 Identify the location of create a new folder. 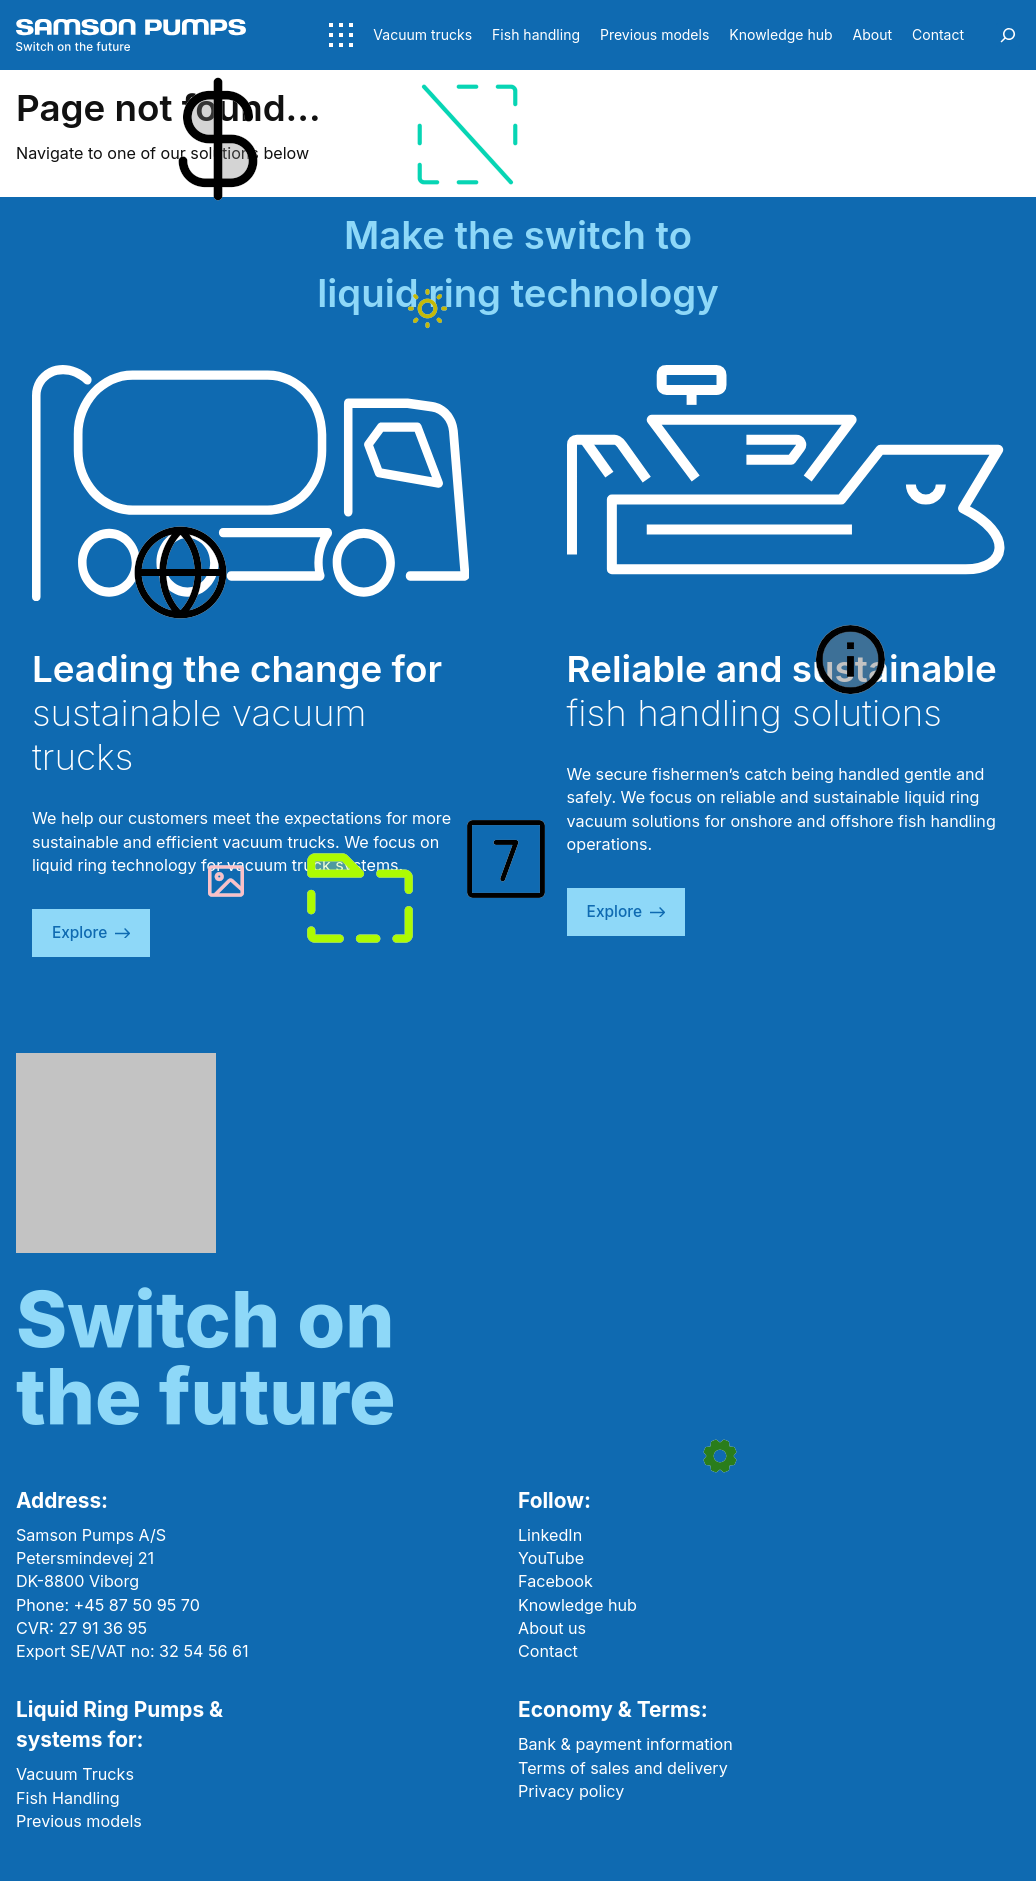
(360, 898).